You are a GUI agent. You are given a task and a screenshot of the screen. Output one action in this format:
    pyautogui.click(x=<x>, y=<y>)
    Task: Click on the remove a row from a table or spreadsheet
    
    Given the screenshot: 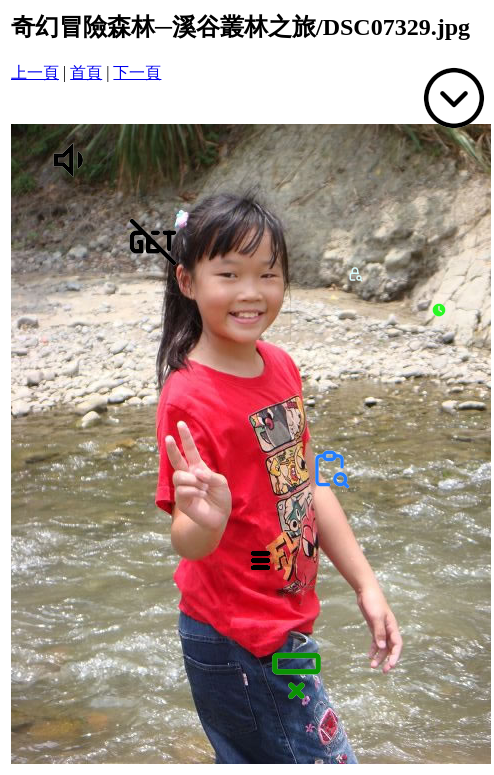 What is the action you would take?
    pyautogui.click(x=296, y=674)
    